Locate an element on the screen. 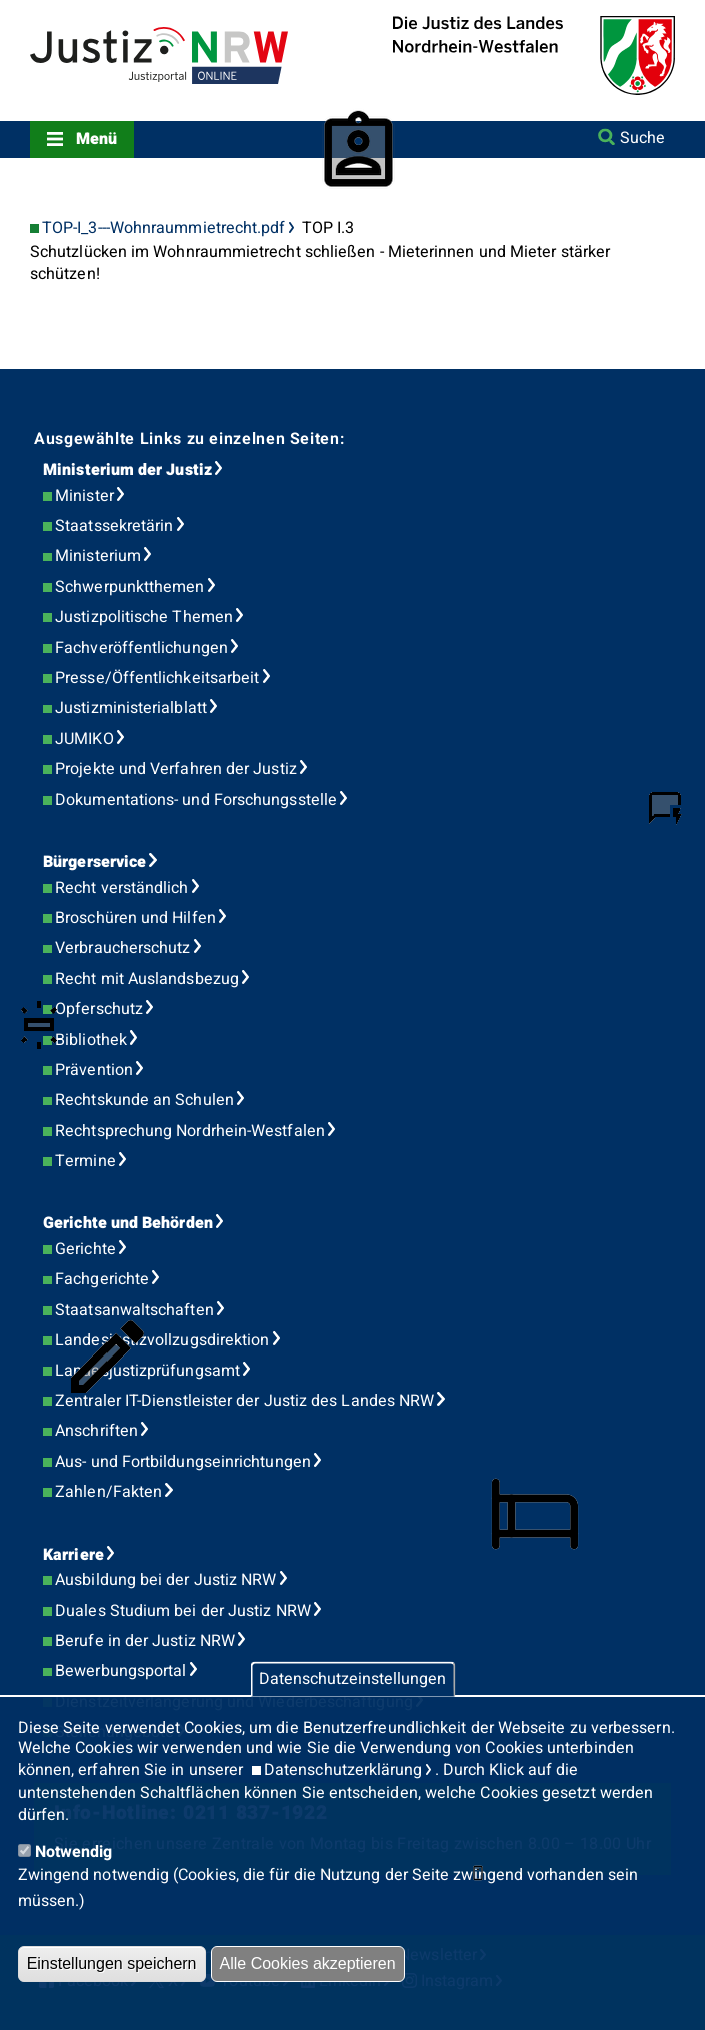 Image resolution: width=705 pixels, height=2030 pixels. access device camera through mobile app is located at coordinates (478, 1873).